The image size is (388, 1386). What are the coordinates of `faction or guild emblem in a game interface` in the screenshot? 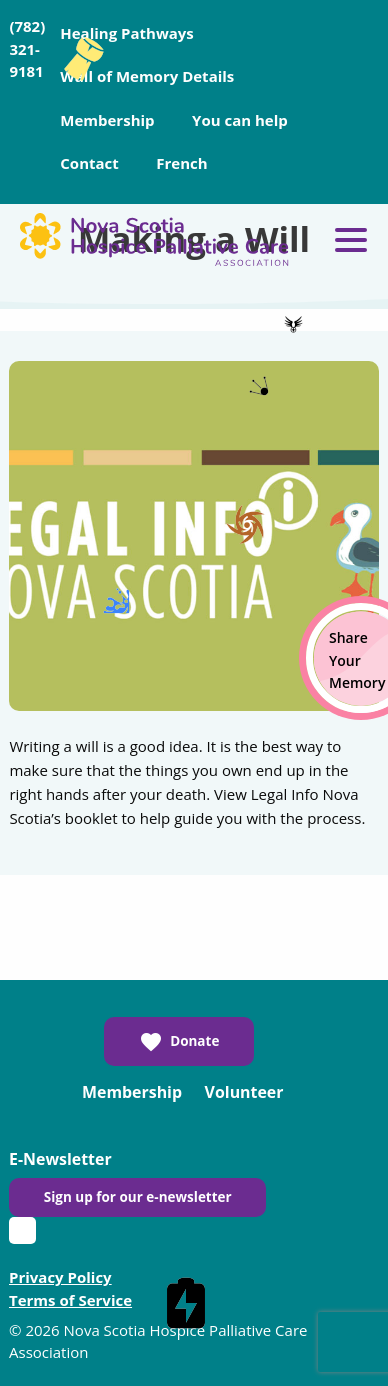 It's located at (293, 324).